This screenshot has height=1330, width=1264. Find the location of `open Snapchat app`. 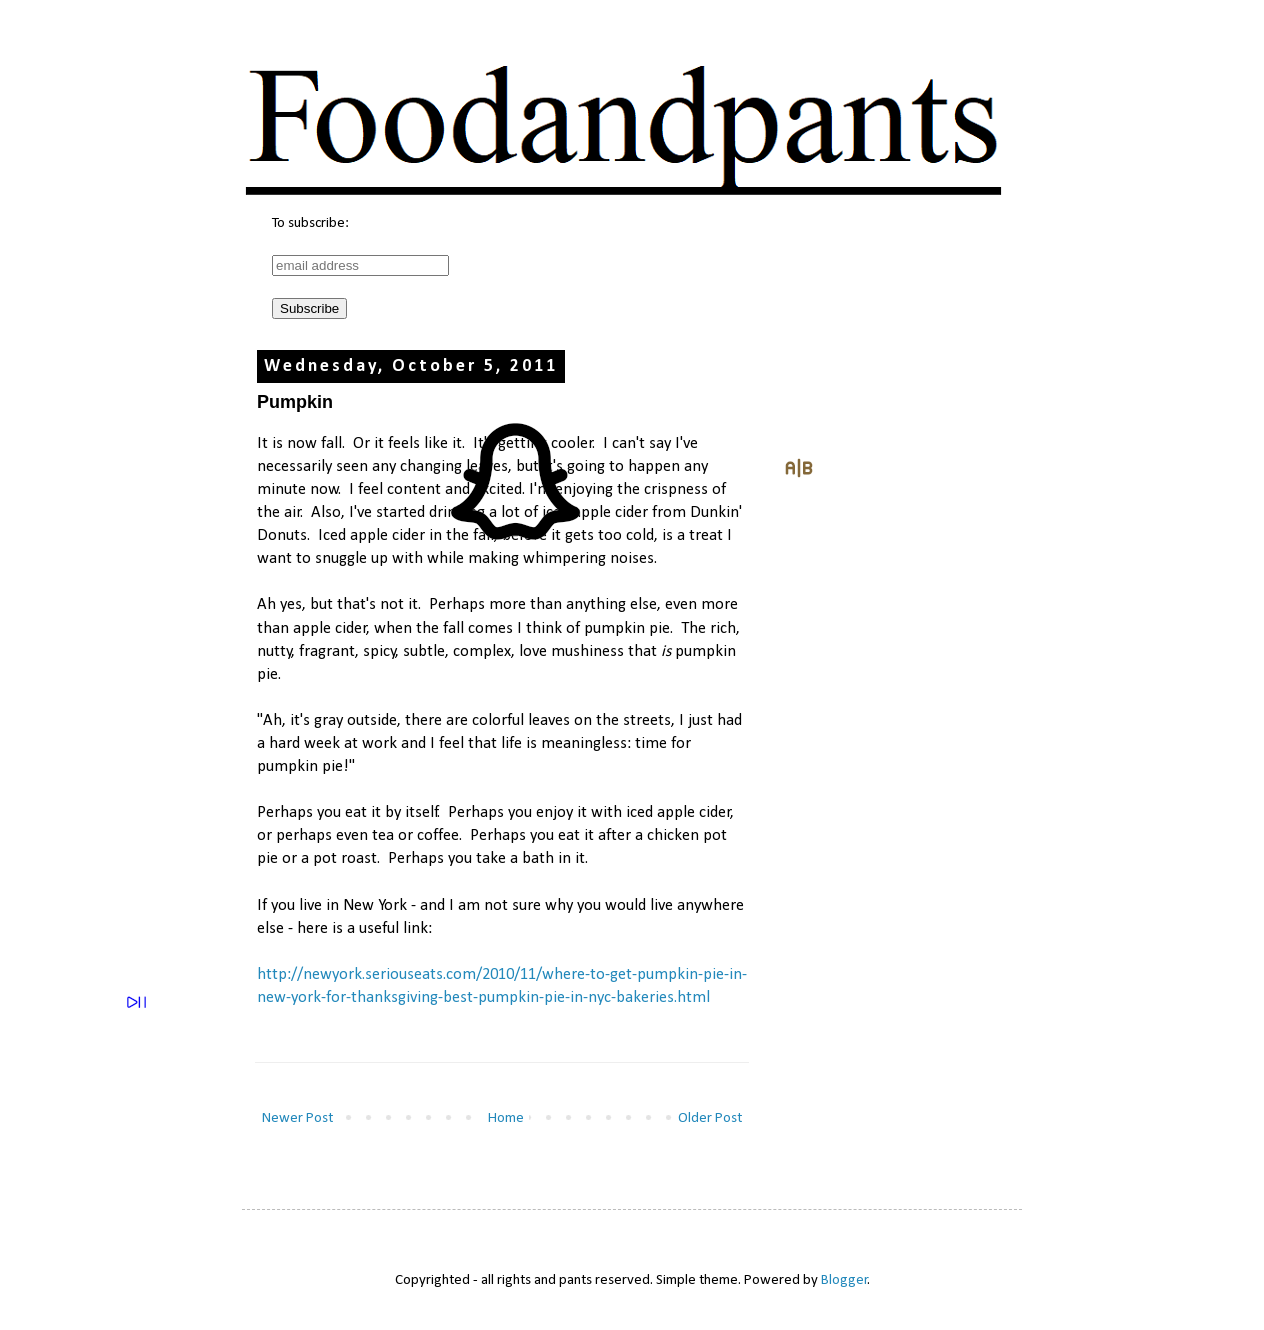

open Snapchat app is located at coordinates (515, 483).